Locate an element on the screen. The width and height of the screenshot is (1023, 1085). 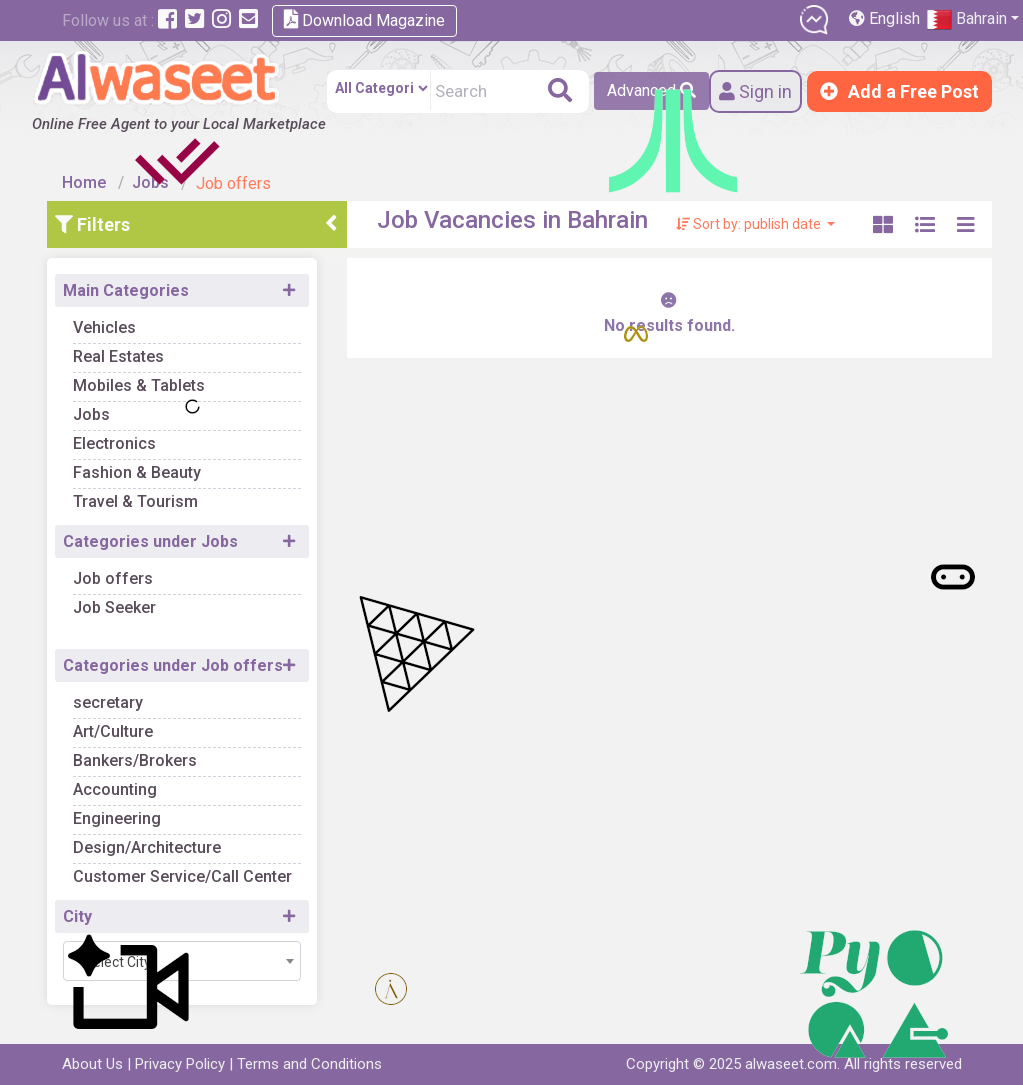
Meta company logo is located at coordinates (636, 334).